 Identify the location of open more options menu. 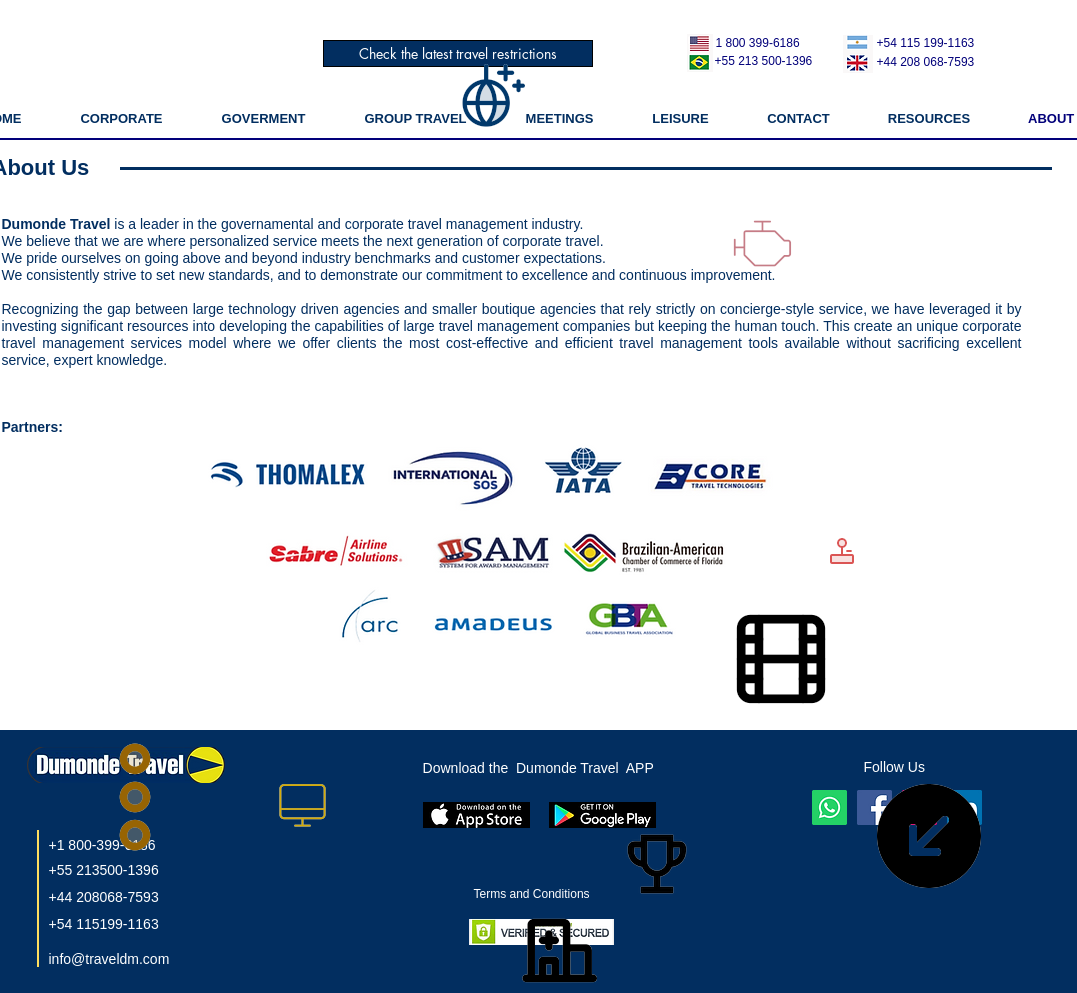
(135, 797).